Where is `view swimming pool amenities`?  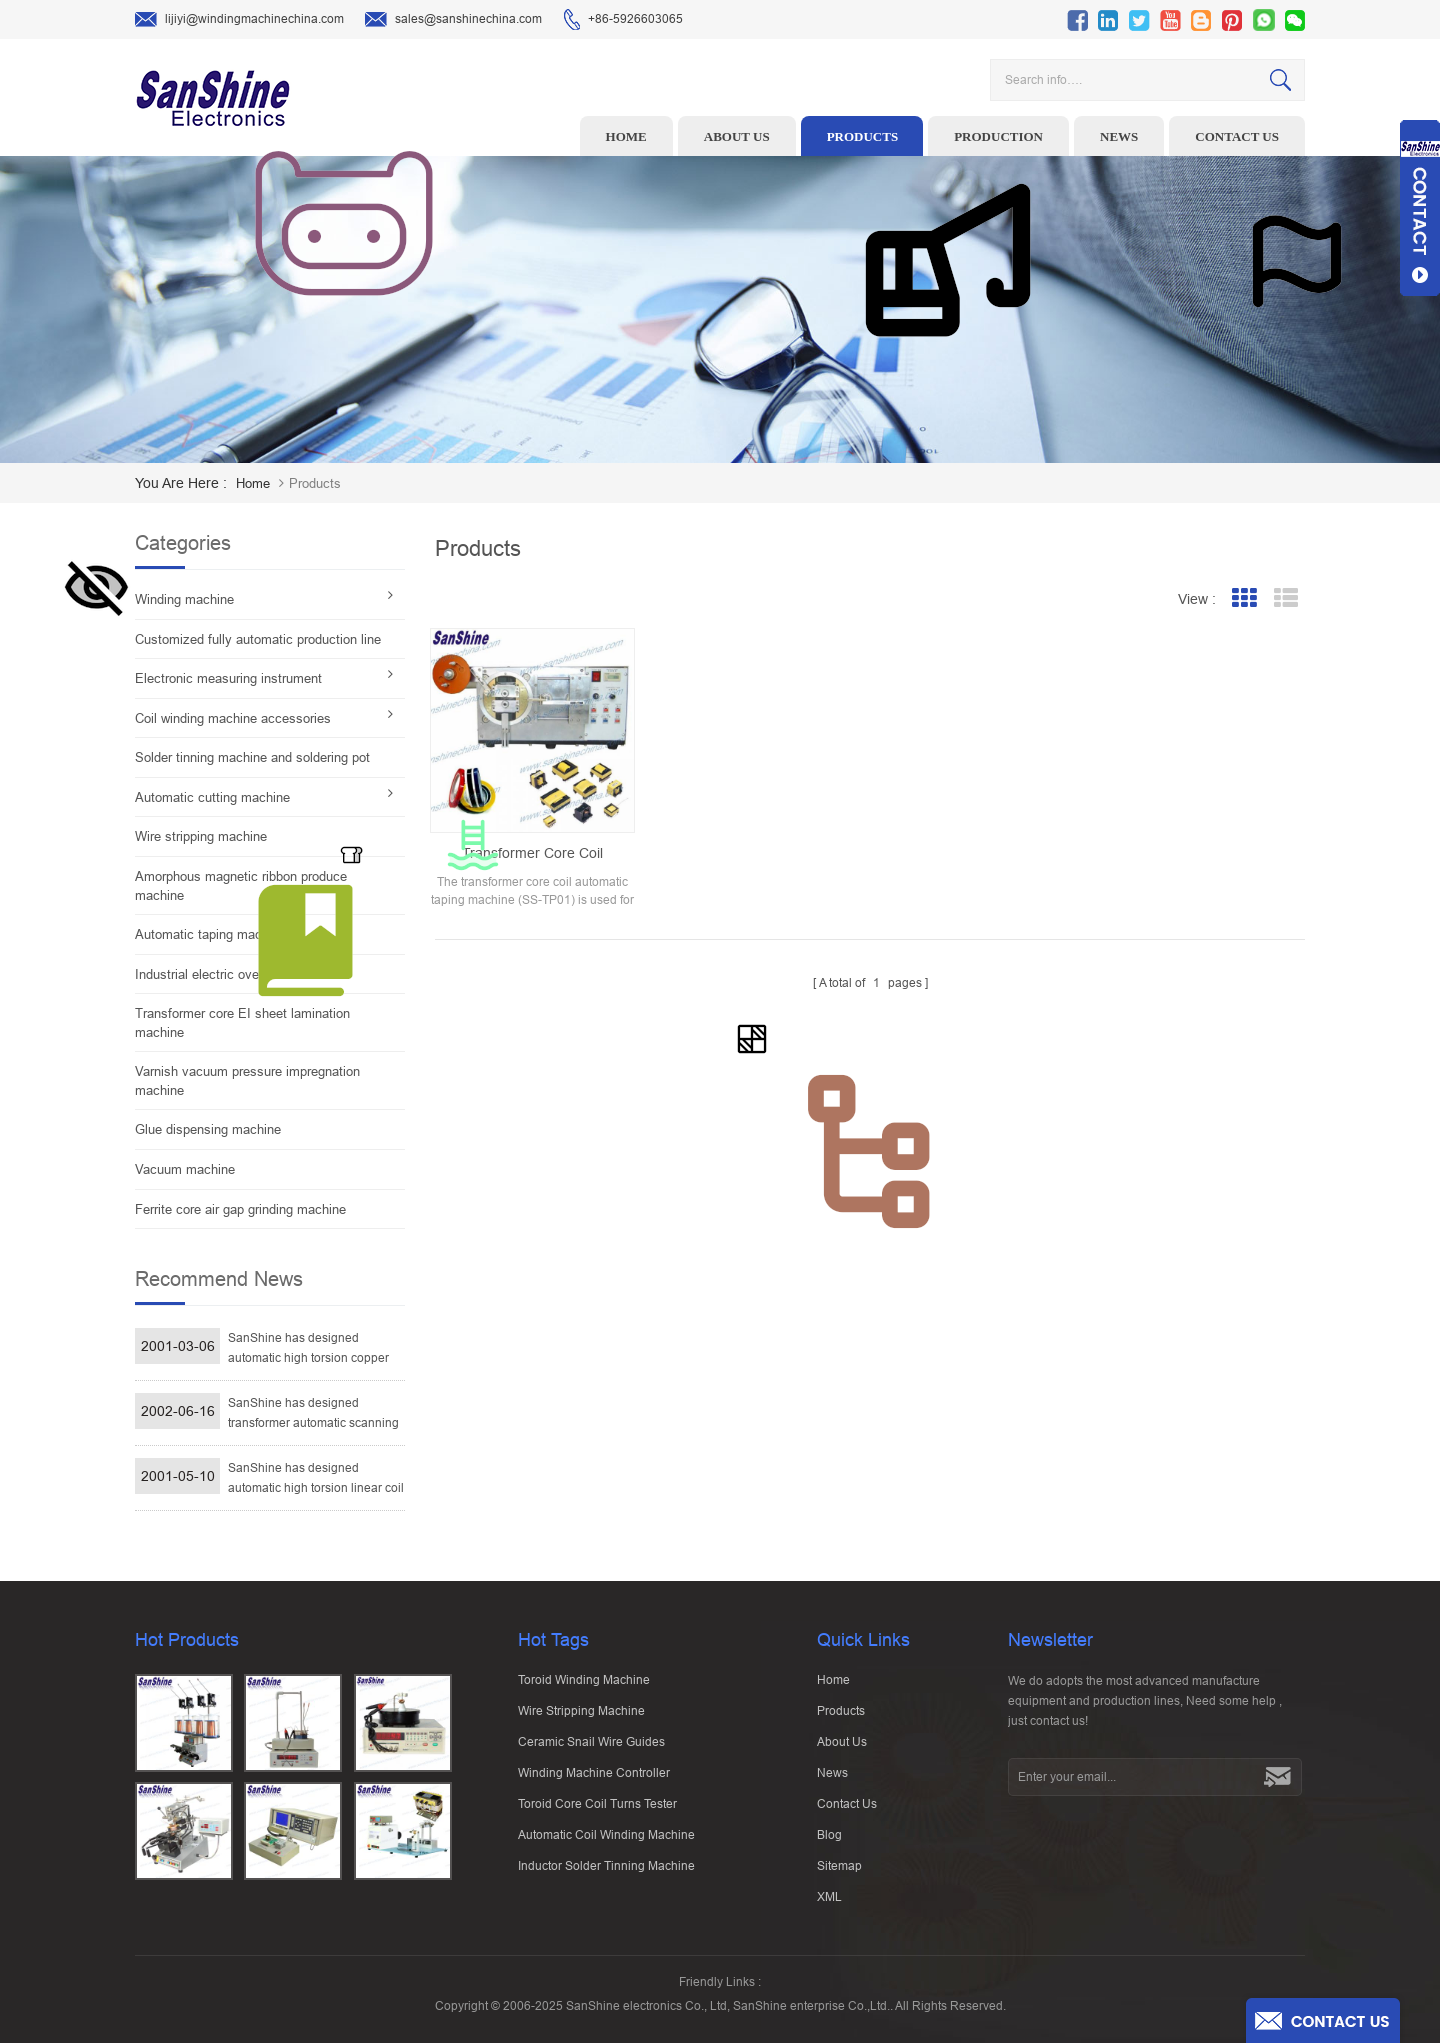
view swimming pool amenities is located at coordinates (473, 845).